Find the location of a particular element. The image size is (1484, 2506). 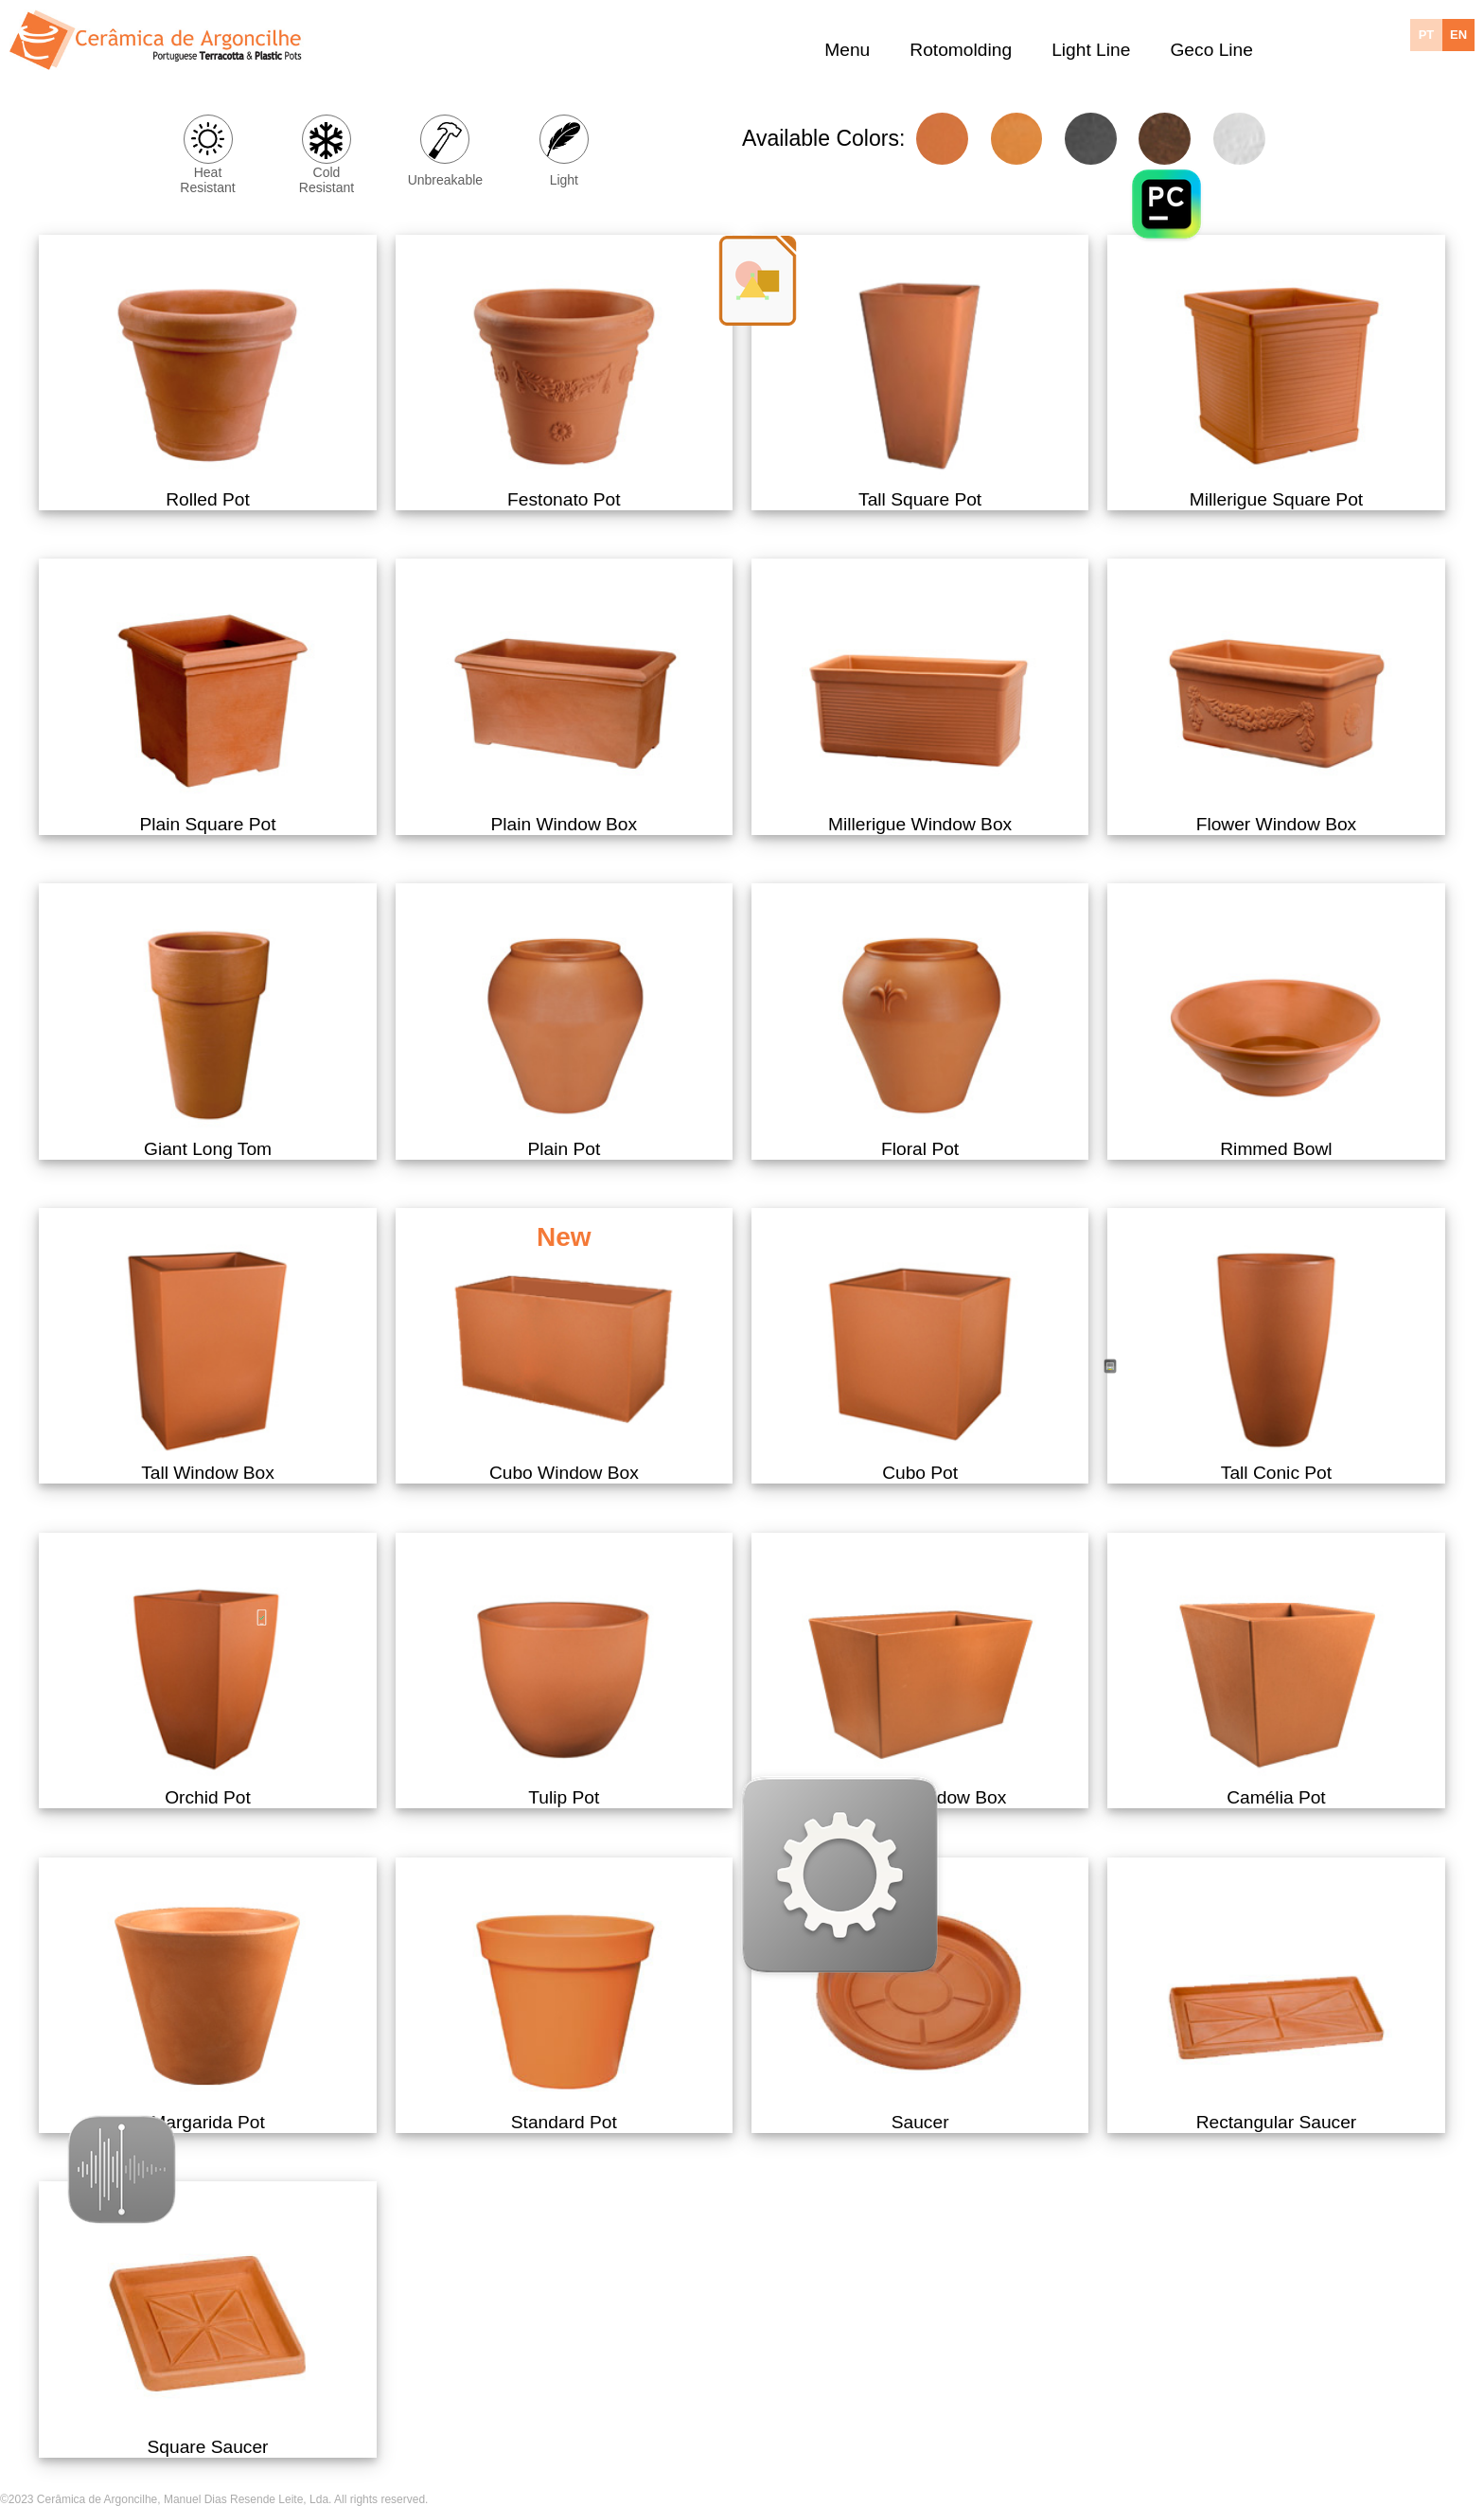

open a libreoffice draw document is located at coordinates (757, 280).